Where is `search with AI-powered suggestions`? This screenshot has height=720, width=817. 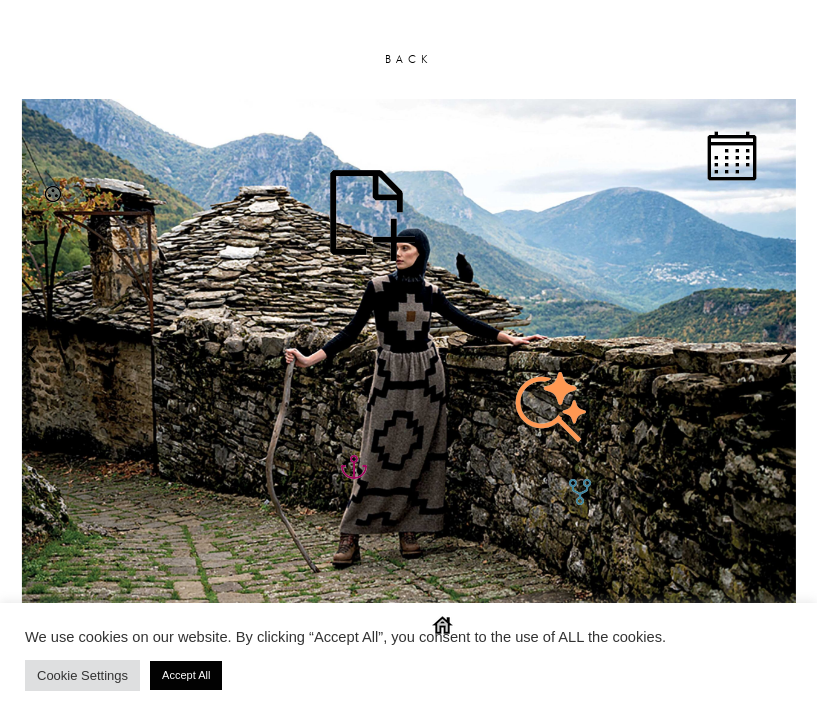 search with AI-powered suggestions is located at coordinates (548, 409).